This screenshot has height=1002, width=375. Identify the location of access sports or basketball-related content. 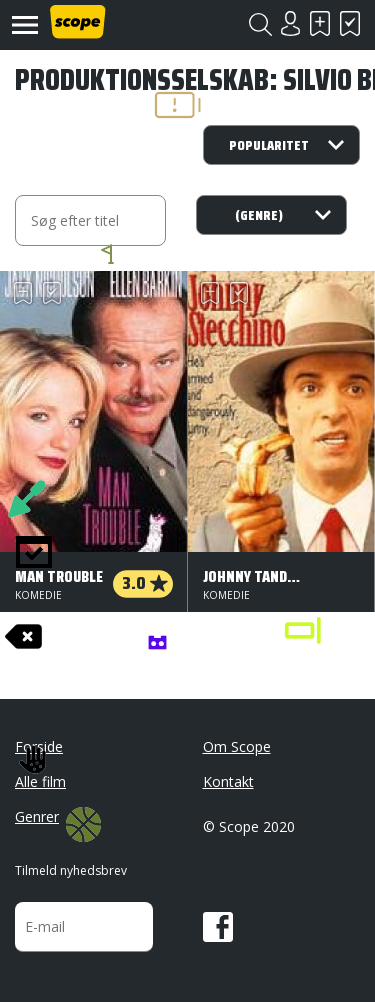
(83, 824).